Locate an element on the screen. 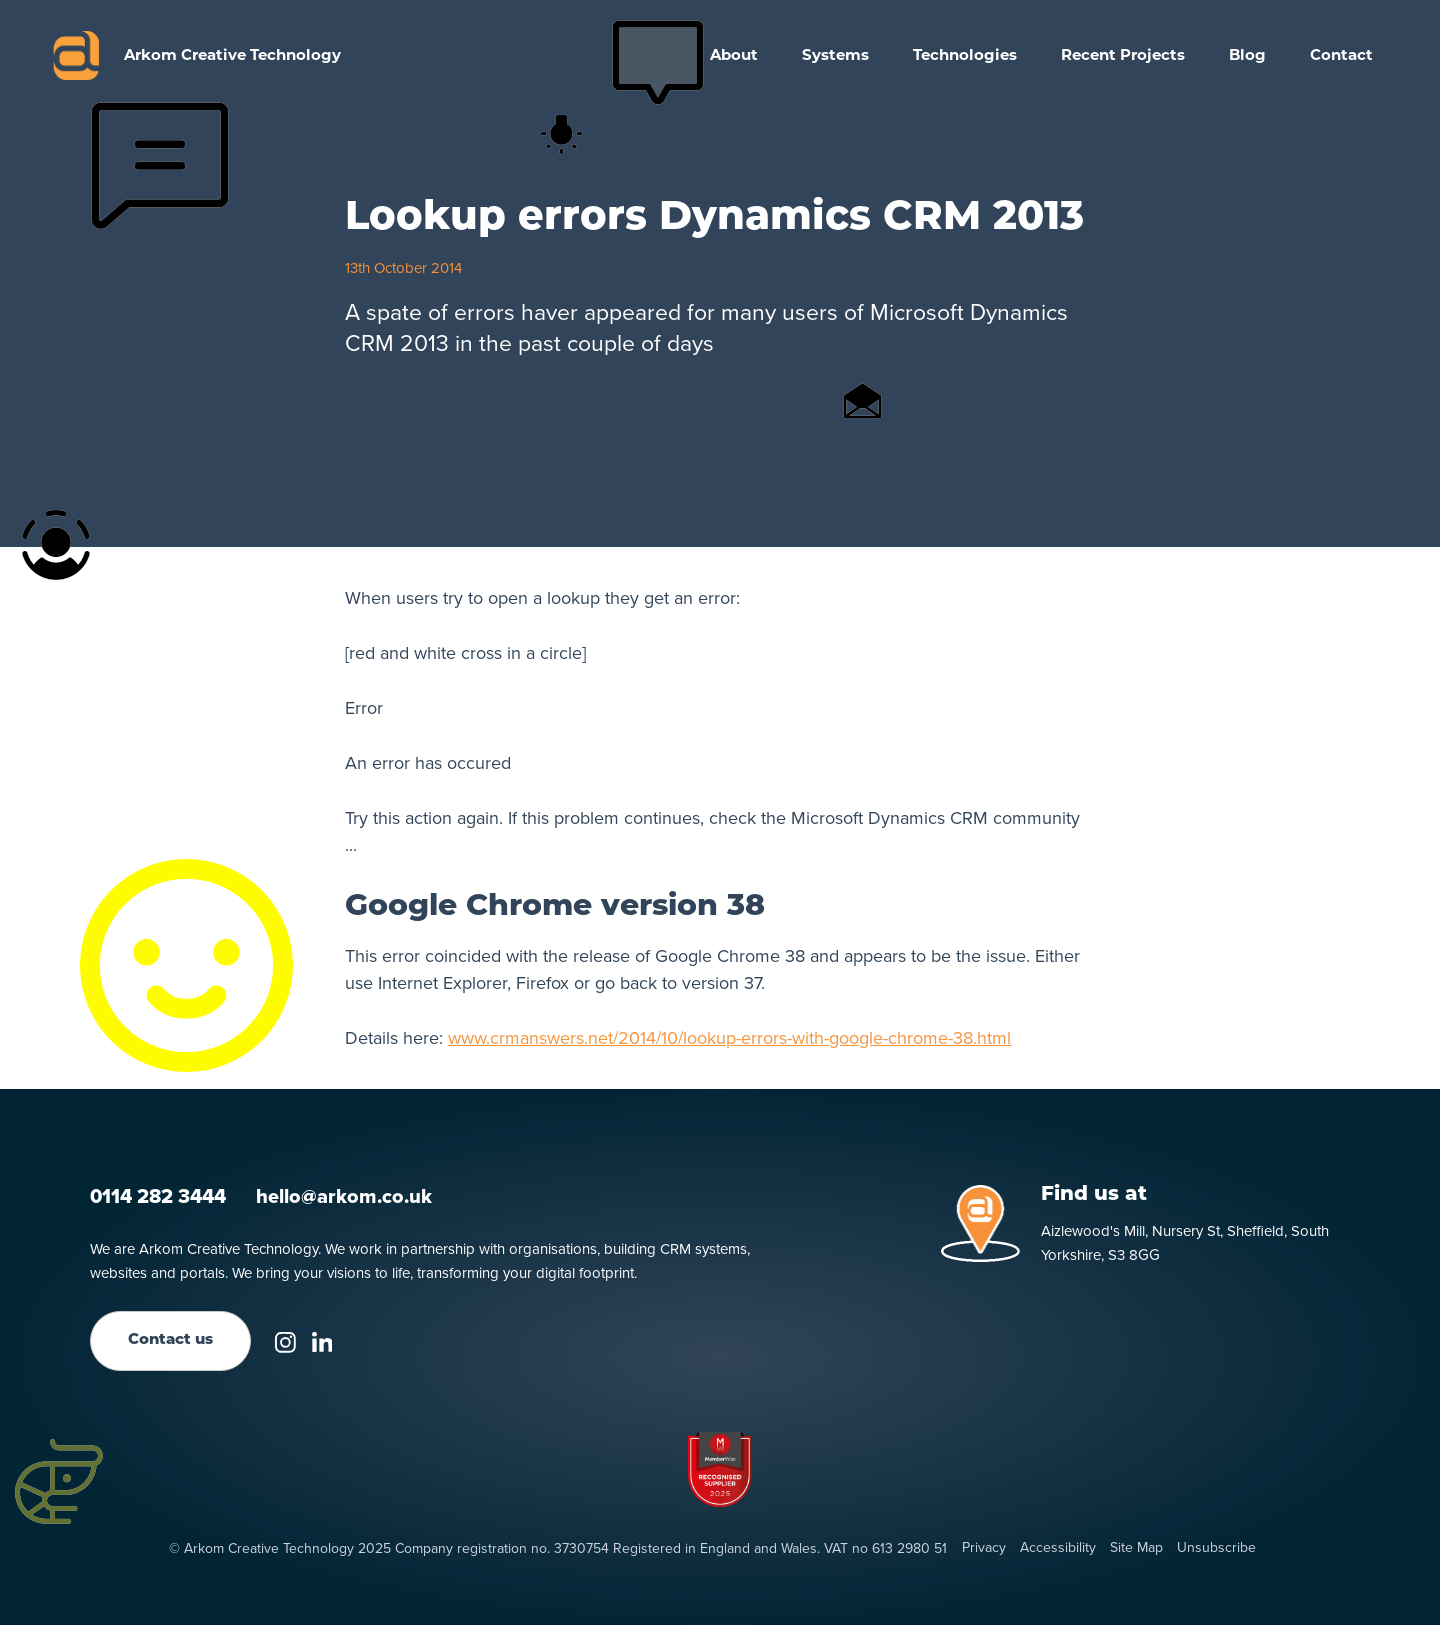  add emoji or reaction to content is located at coordinates (186, 965).